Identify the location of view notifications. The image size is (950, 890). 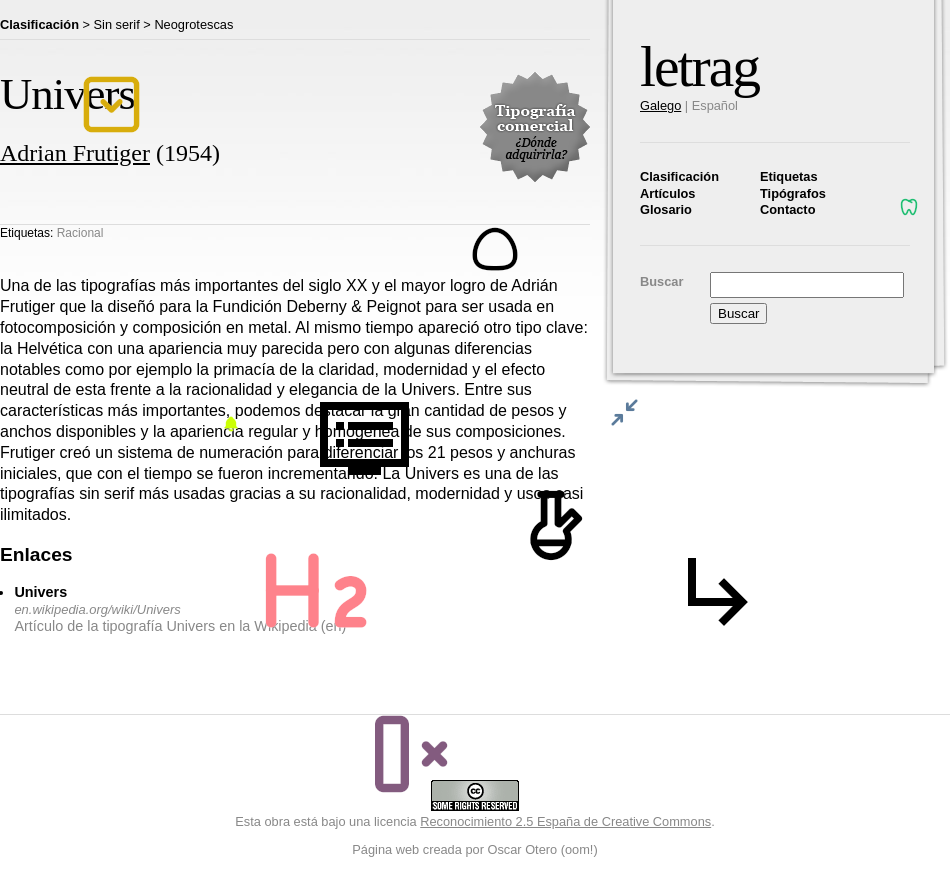
(231, 424).